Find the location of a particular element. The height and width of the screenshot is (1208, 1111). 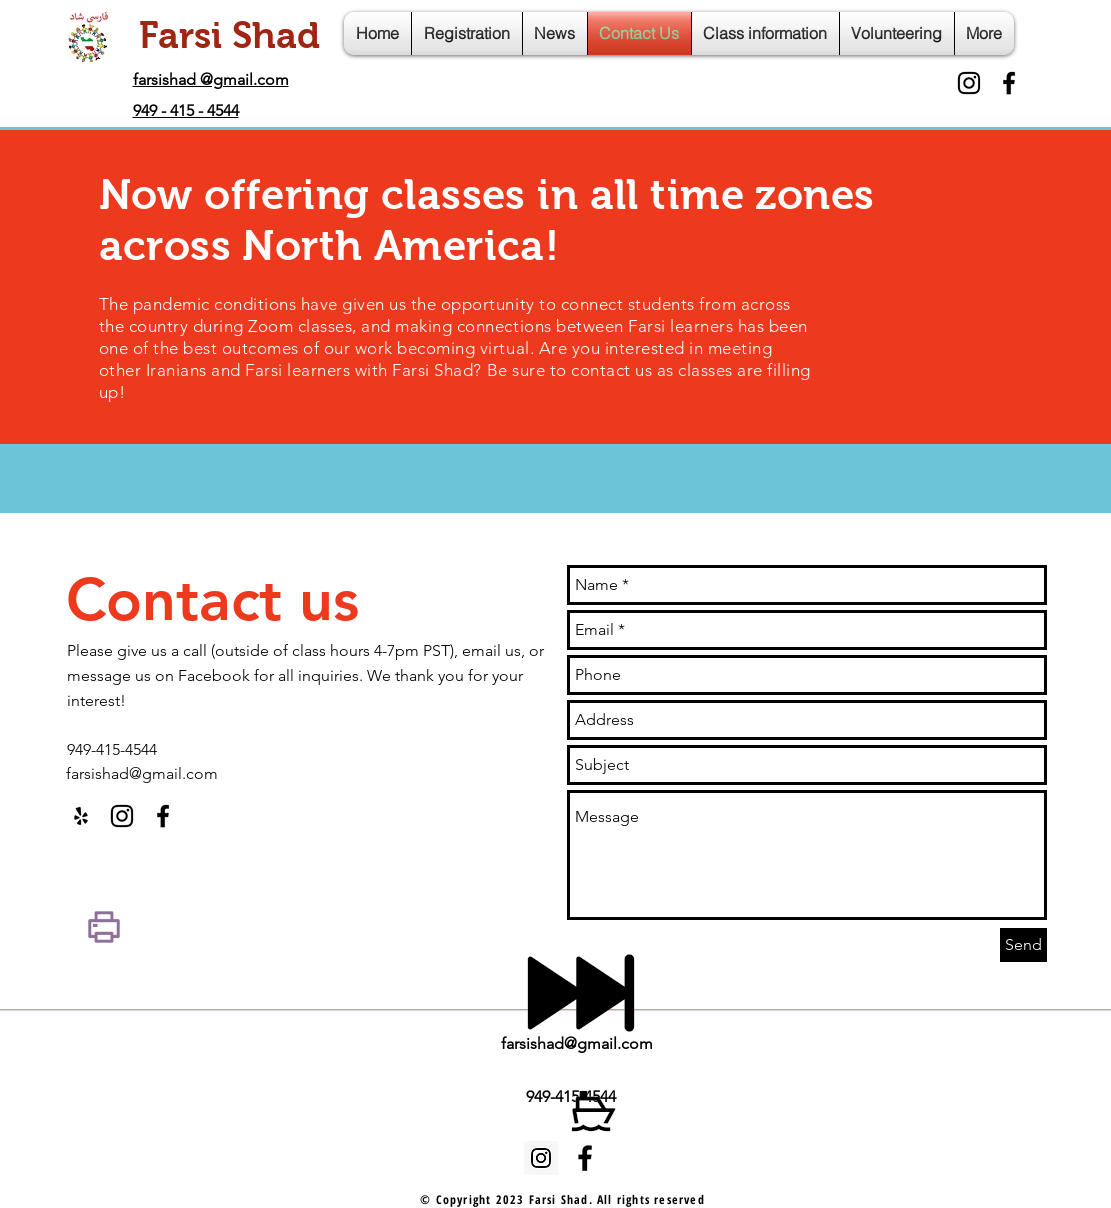

view nearby ports or maritime locations is located at coordinates (593, 1112).